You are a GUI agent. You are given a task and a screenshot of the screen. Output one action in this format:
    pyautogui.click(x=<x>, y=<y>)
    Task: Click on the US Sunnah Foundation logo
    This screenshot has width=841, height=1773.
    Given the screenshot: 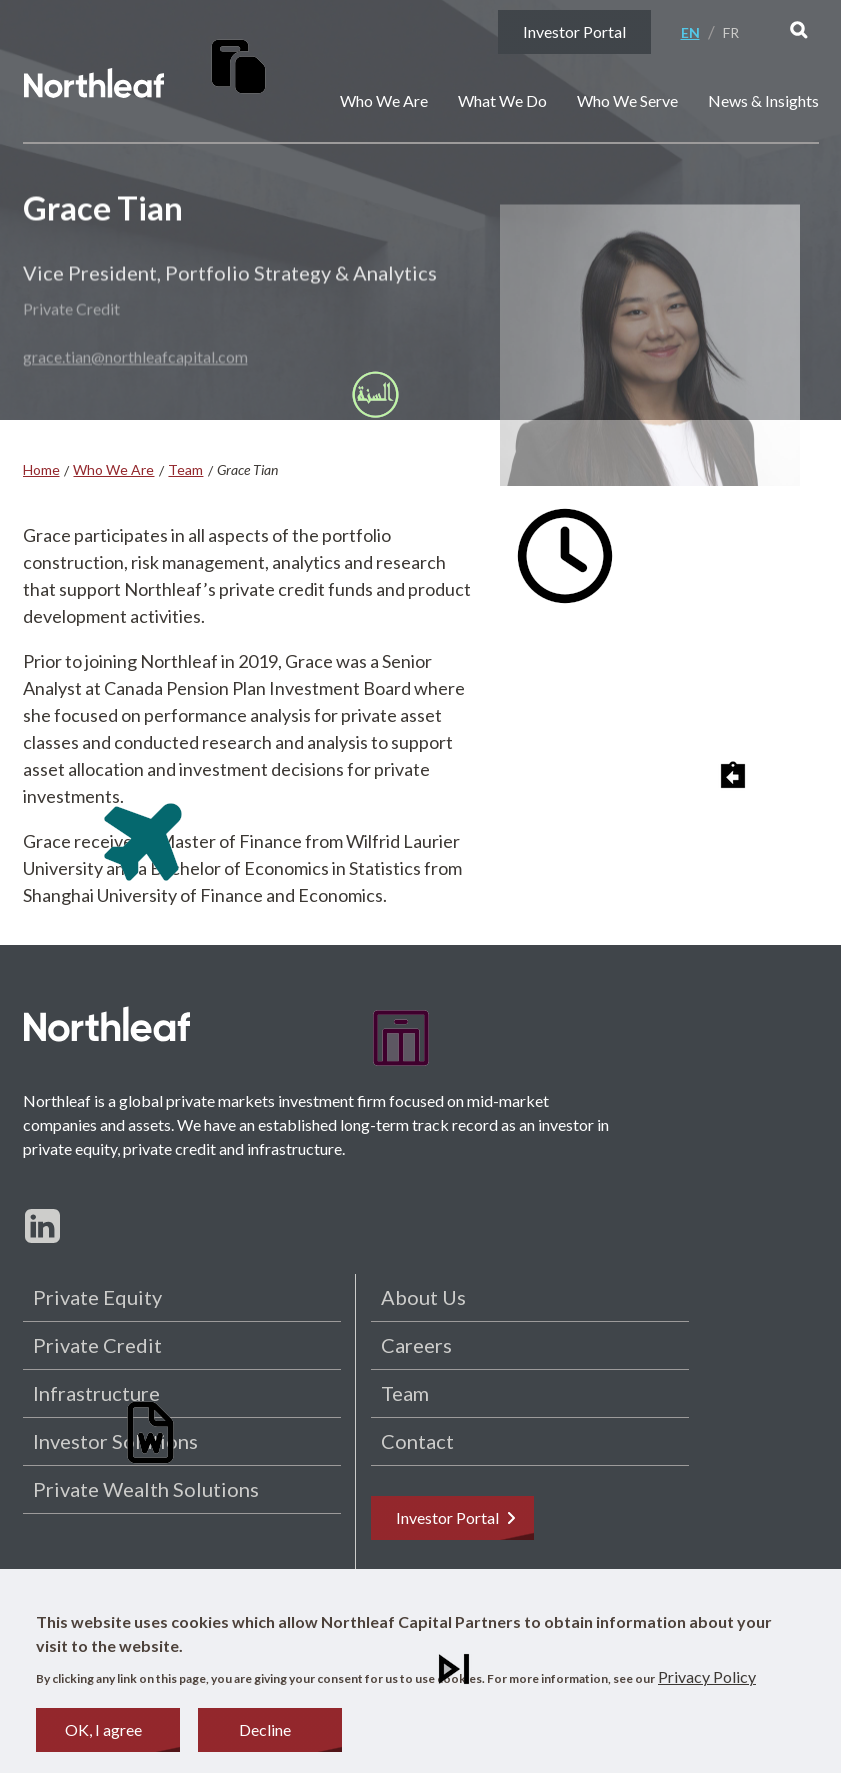 What is the action you would take?
    pyautogui.click(x=375, y=393)
    